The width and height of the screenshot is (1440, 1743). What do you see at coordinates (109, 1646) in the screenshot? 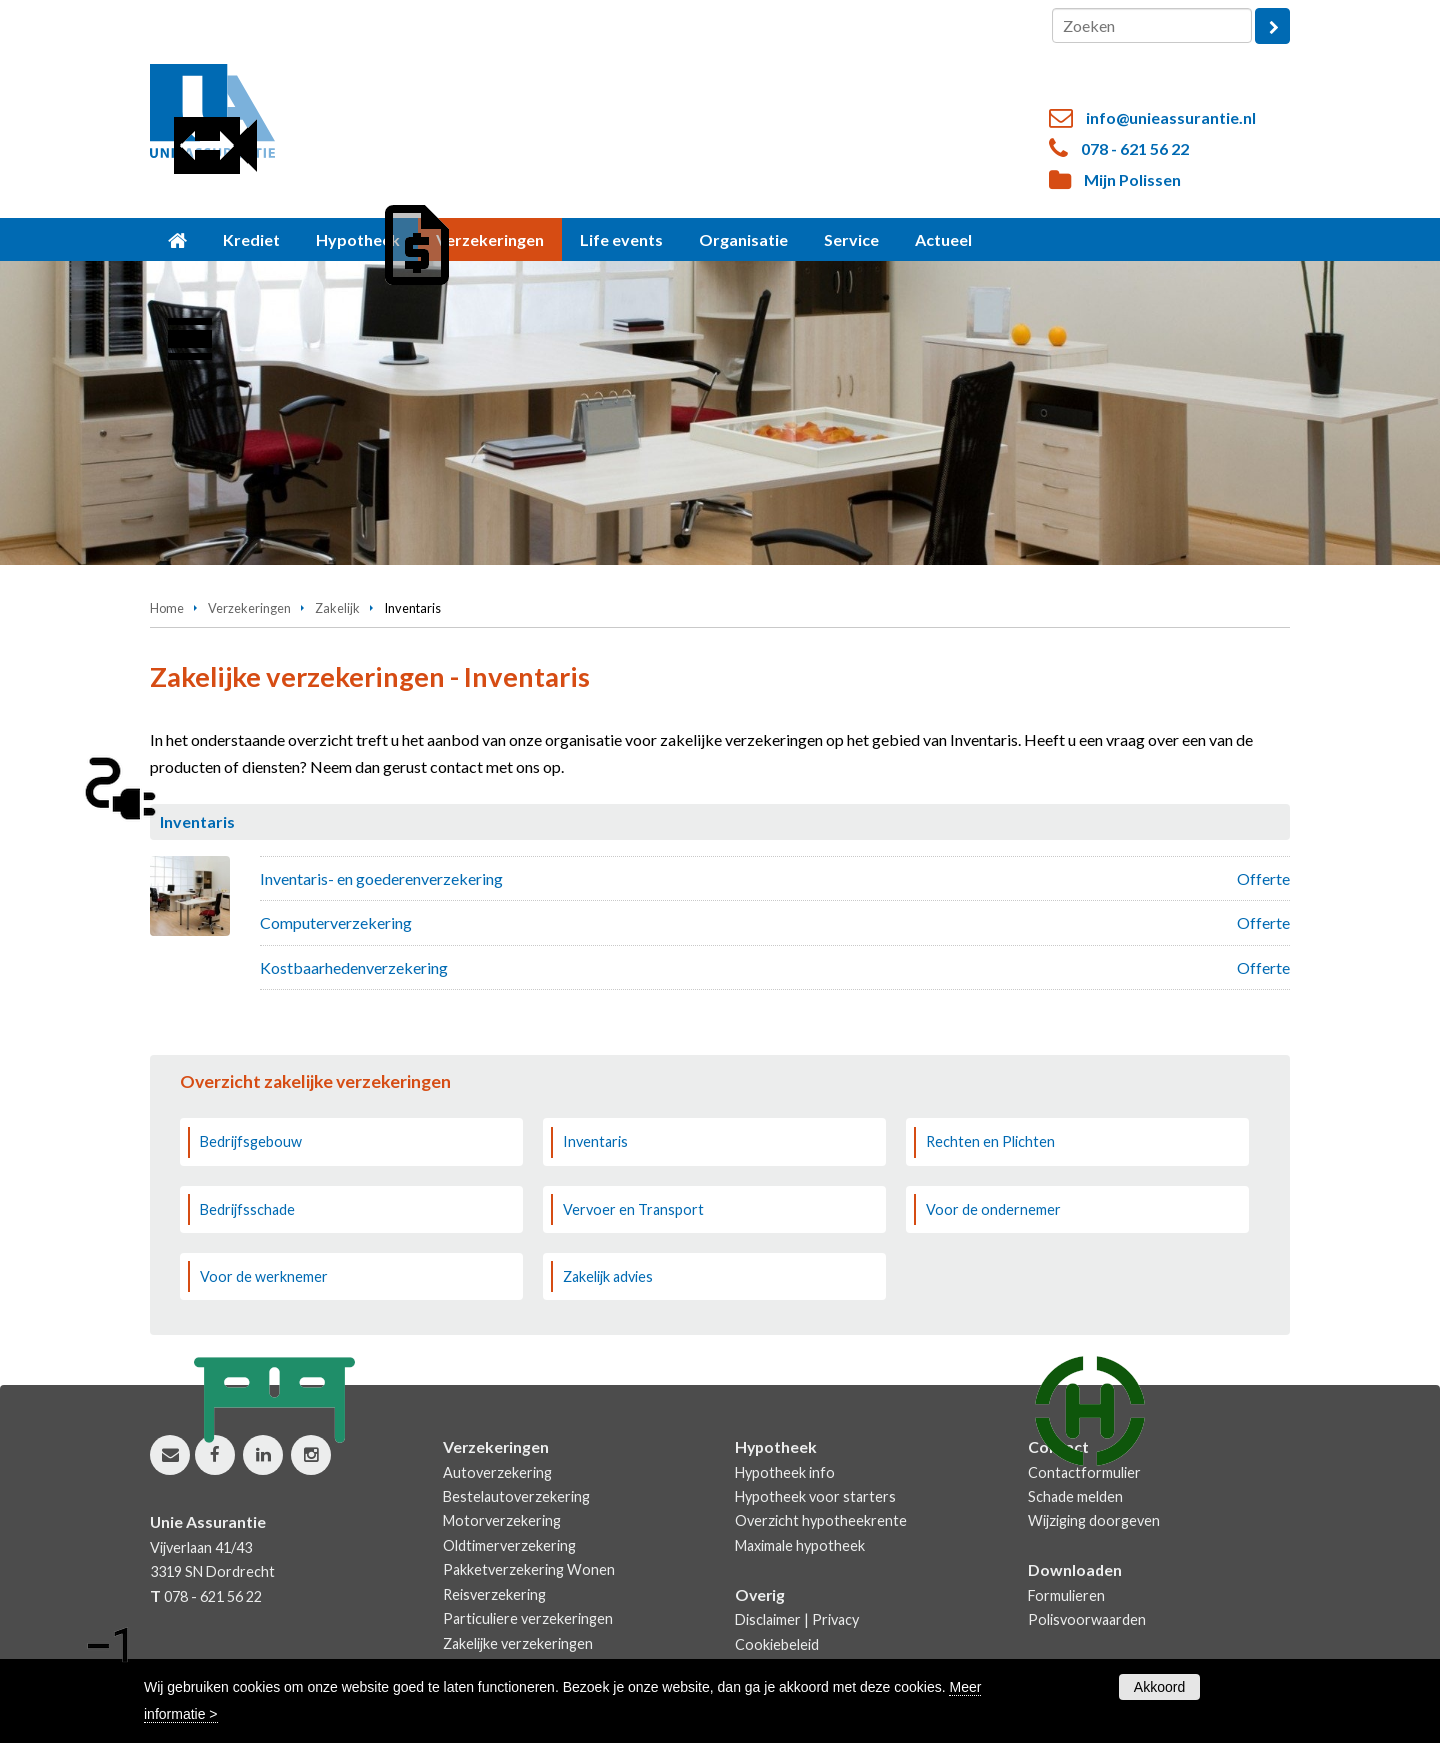
I see `decrease exposure by one stop in photo editing` at bounding box center [109, 1646].